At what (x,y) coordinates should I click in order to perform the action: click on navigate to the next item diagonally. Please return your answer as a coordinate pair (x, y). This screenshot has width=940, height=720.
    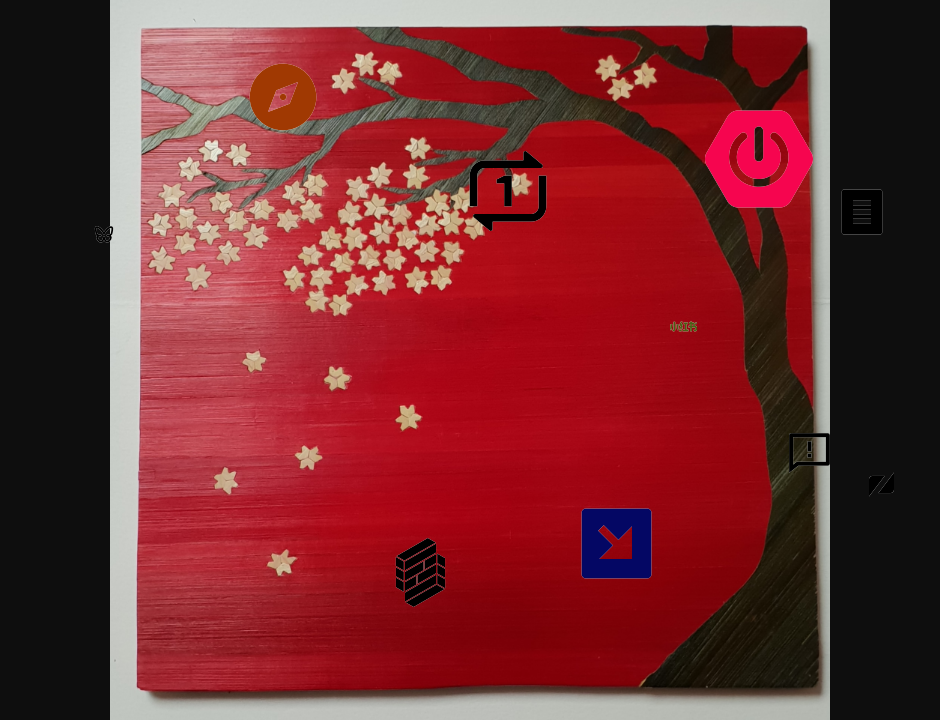
    Looking at the image, I should click on (616, 543).